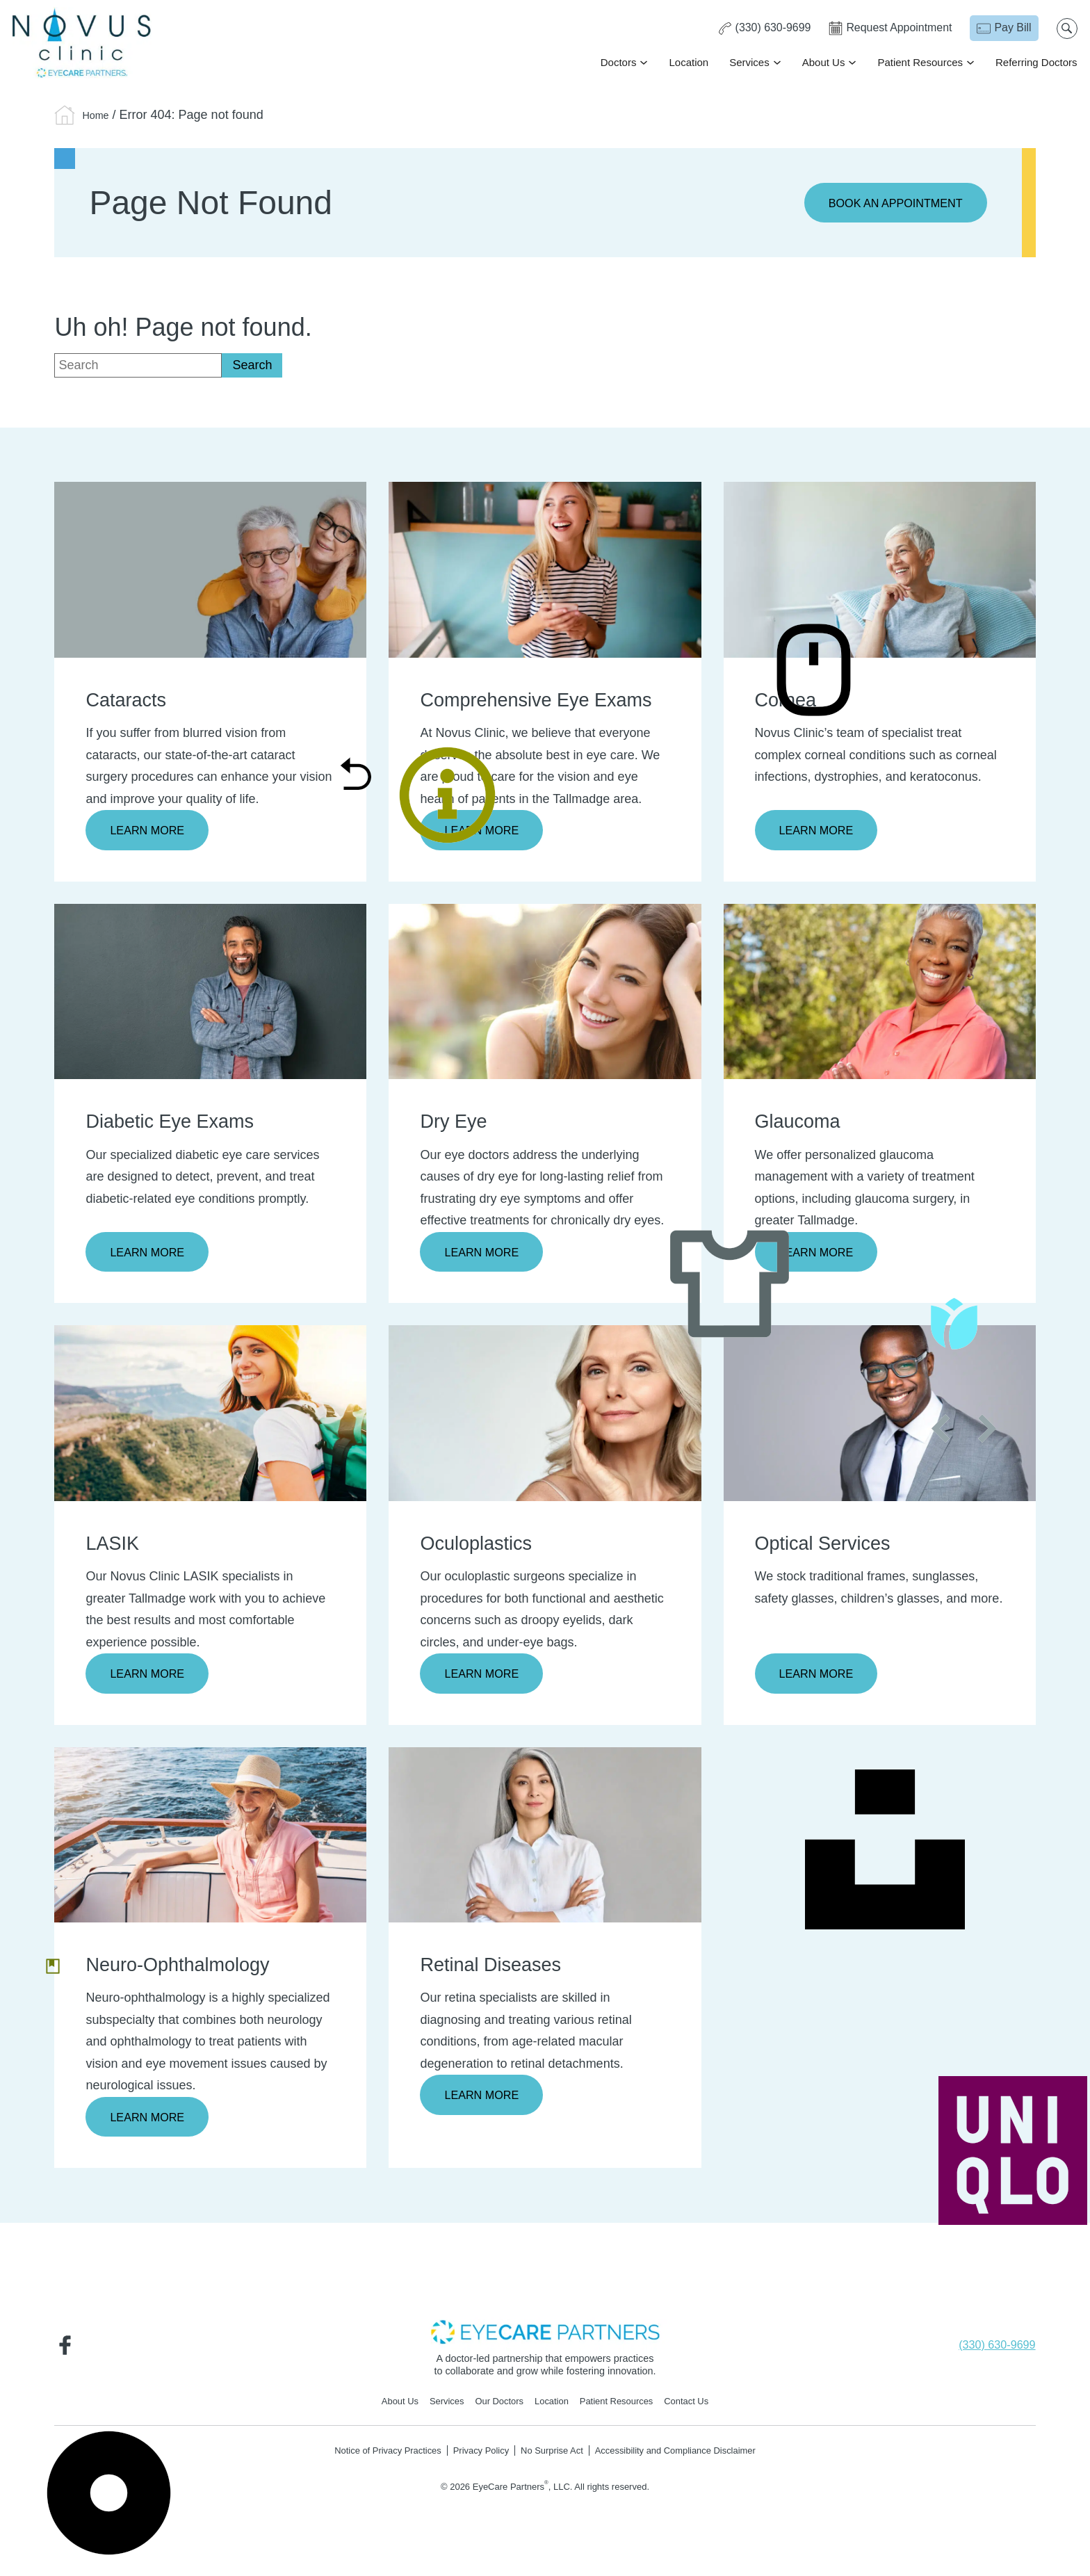  Describe the element at coordinates (447, 795) in the screenshot. I see `view more information or details` at that location.